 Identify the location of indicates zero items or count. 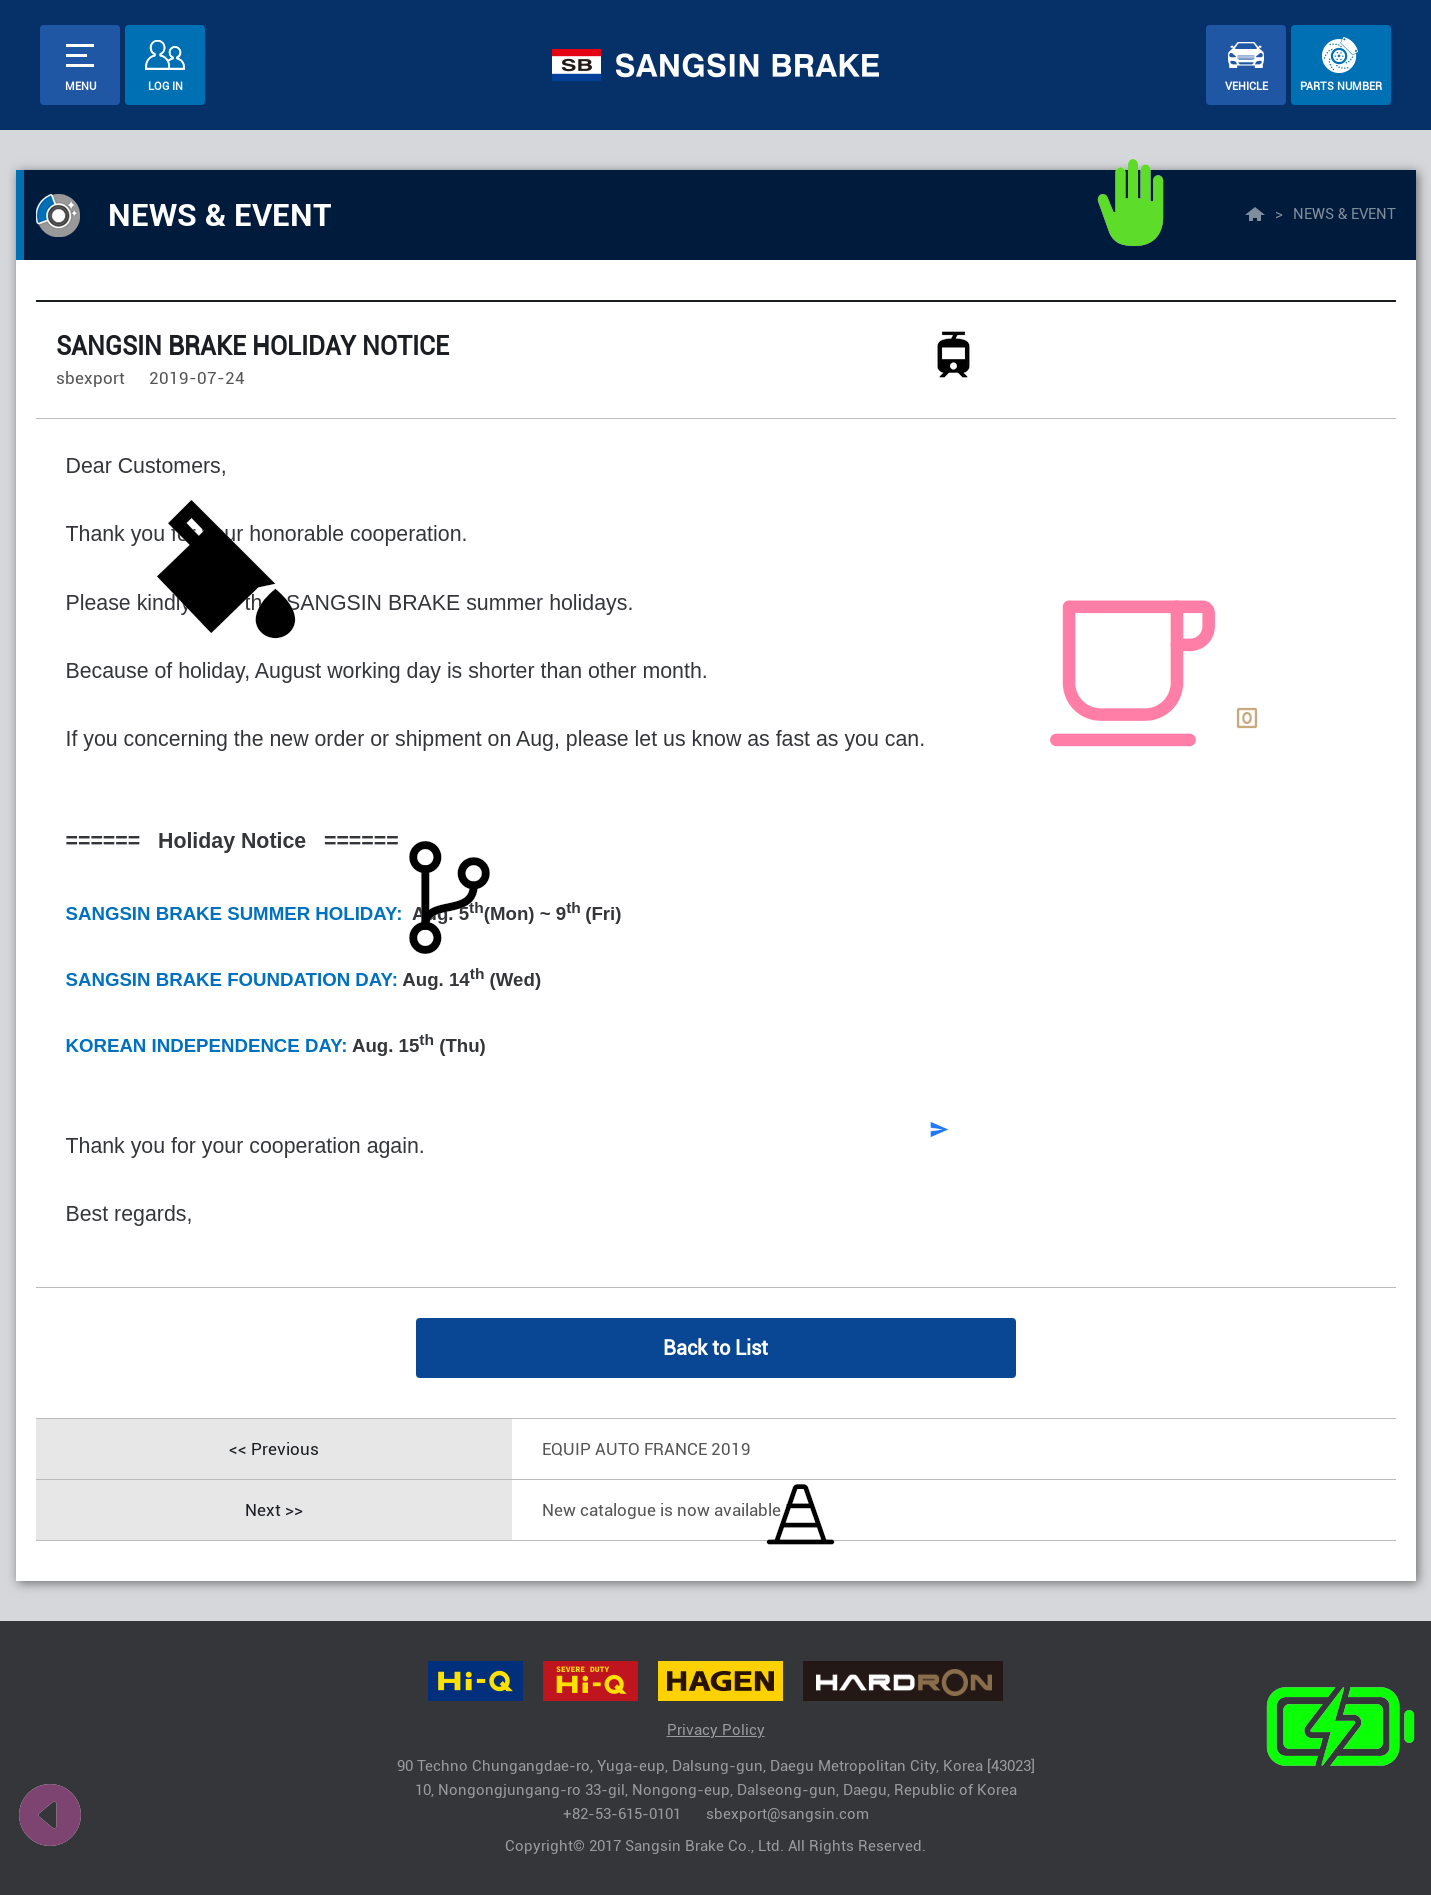
(1247, 718).